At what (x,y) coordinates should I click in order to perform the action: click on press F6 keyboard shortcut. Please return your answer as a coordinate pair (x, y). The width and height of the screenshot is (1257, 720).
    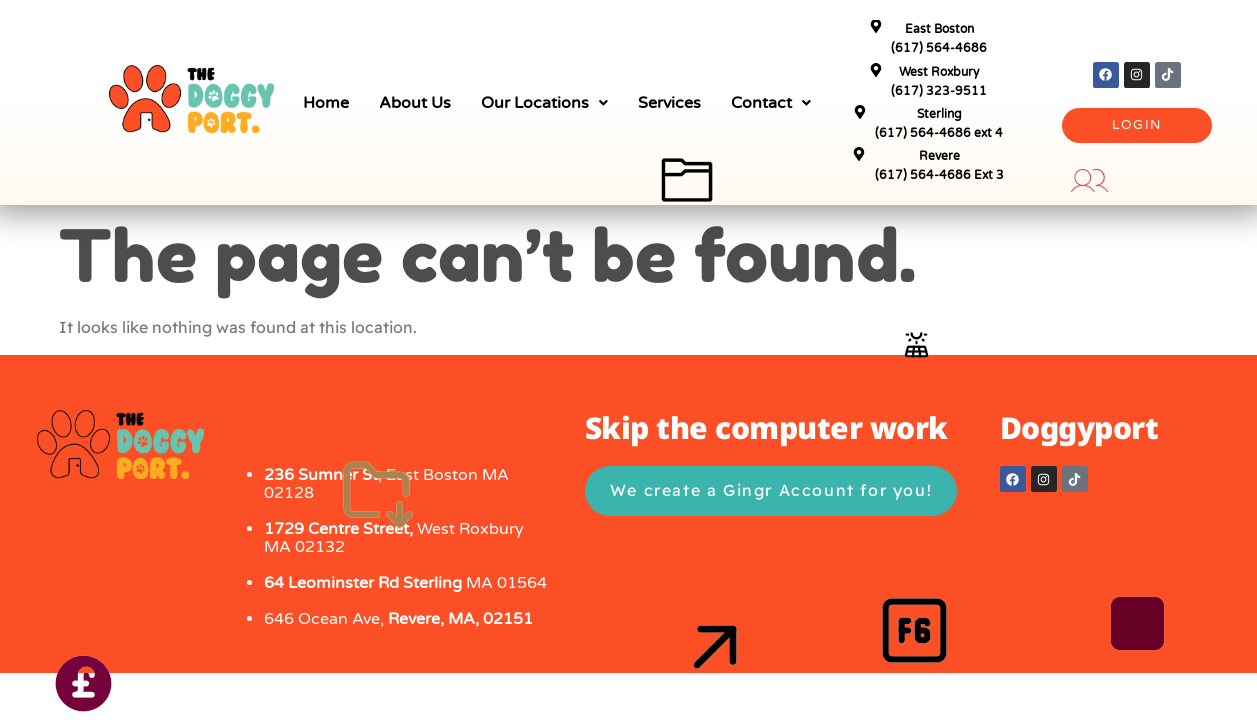
    Looking at the image, I should click on (914, 630).